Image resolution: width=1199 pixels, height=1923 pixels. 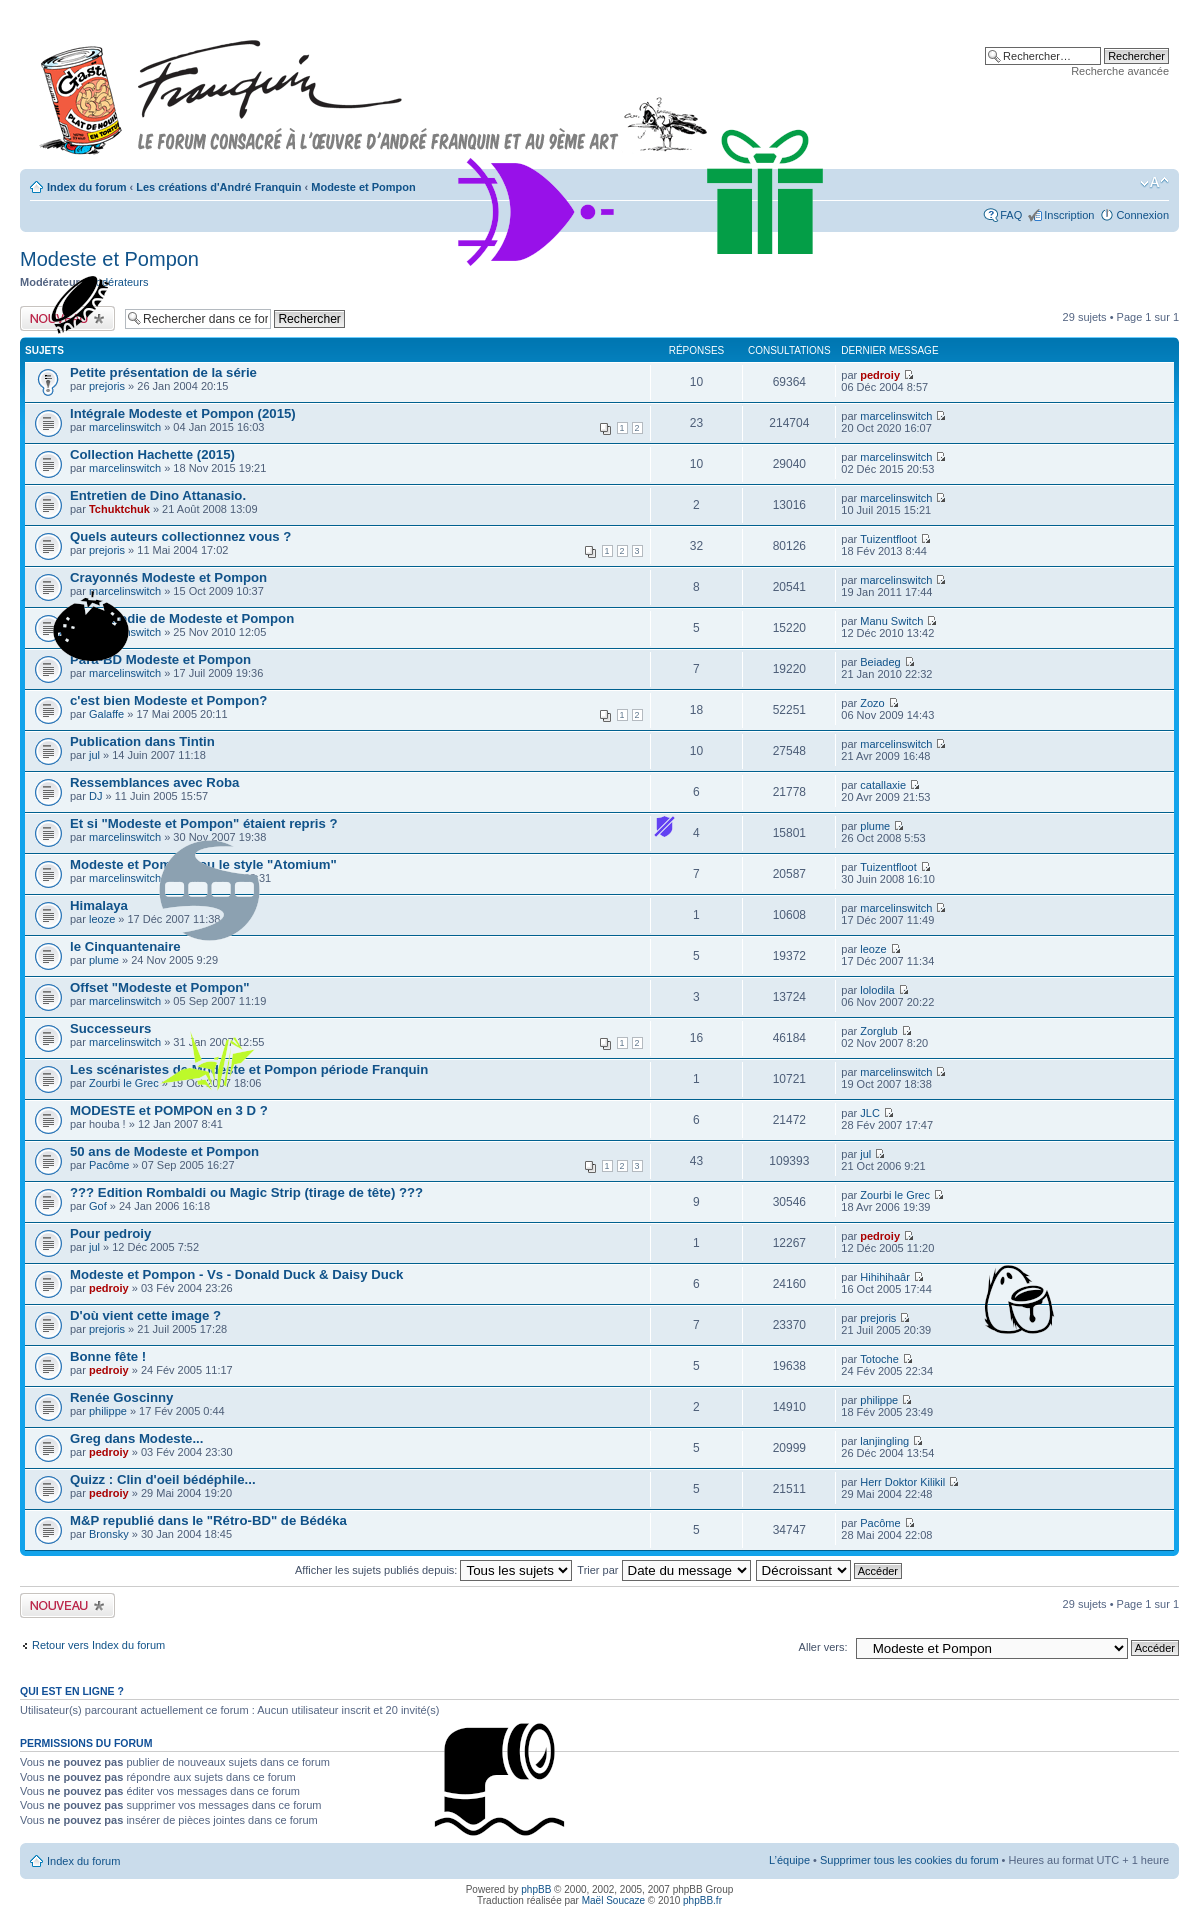 I want to click on select tangerine or citrus fruit item, so click(x=91, y=626).